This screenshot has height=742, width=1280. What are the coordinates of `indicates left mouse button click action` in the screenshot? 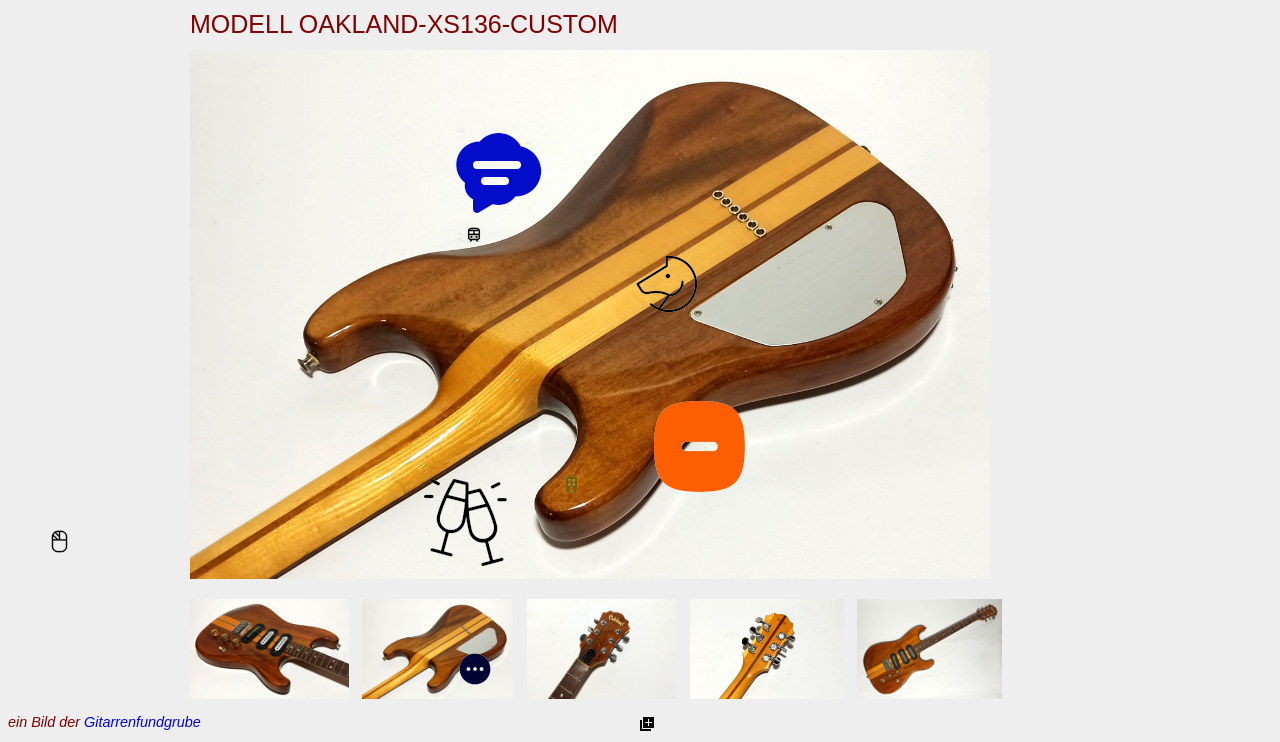 It's located at (59, 541).